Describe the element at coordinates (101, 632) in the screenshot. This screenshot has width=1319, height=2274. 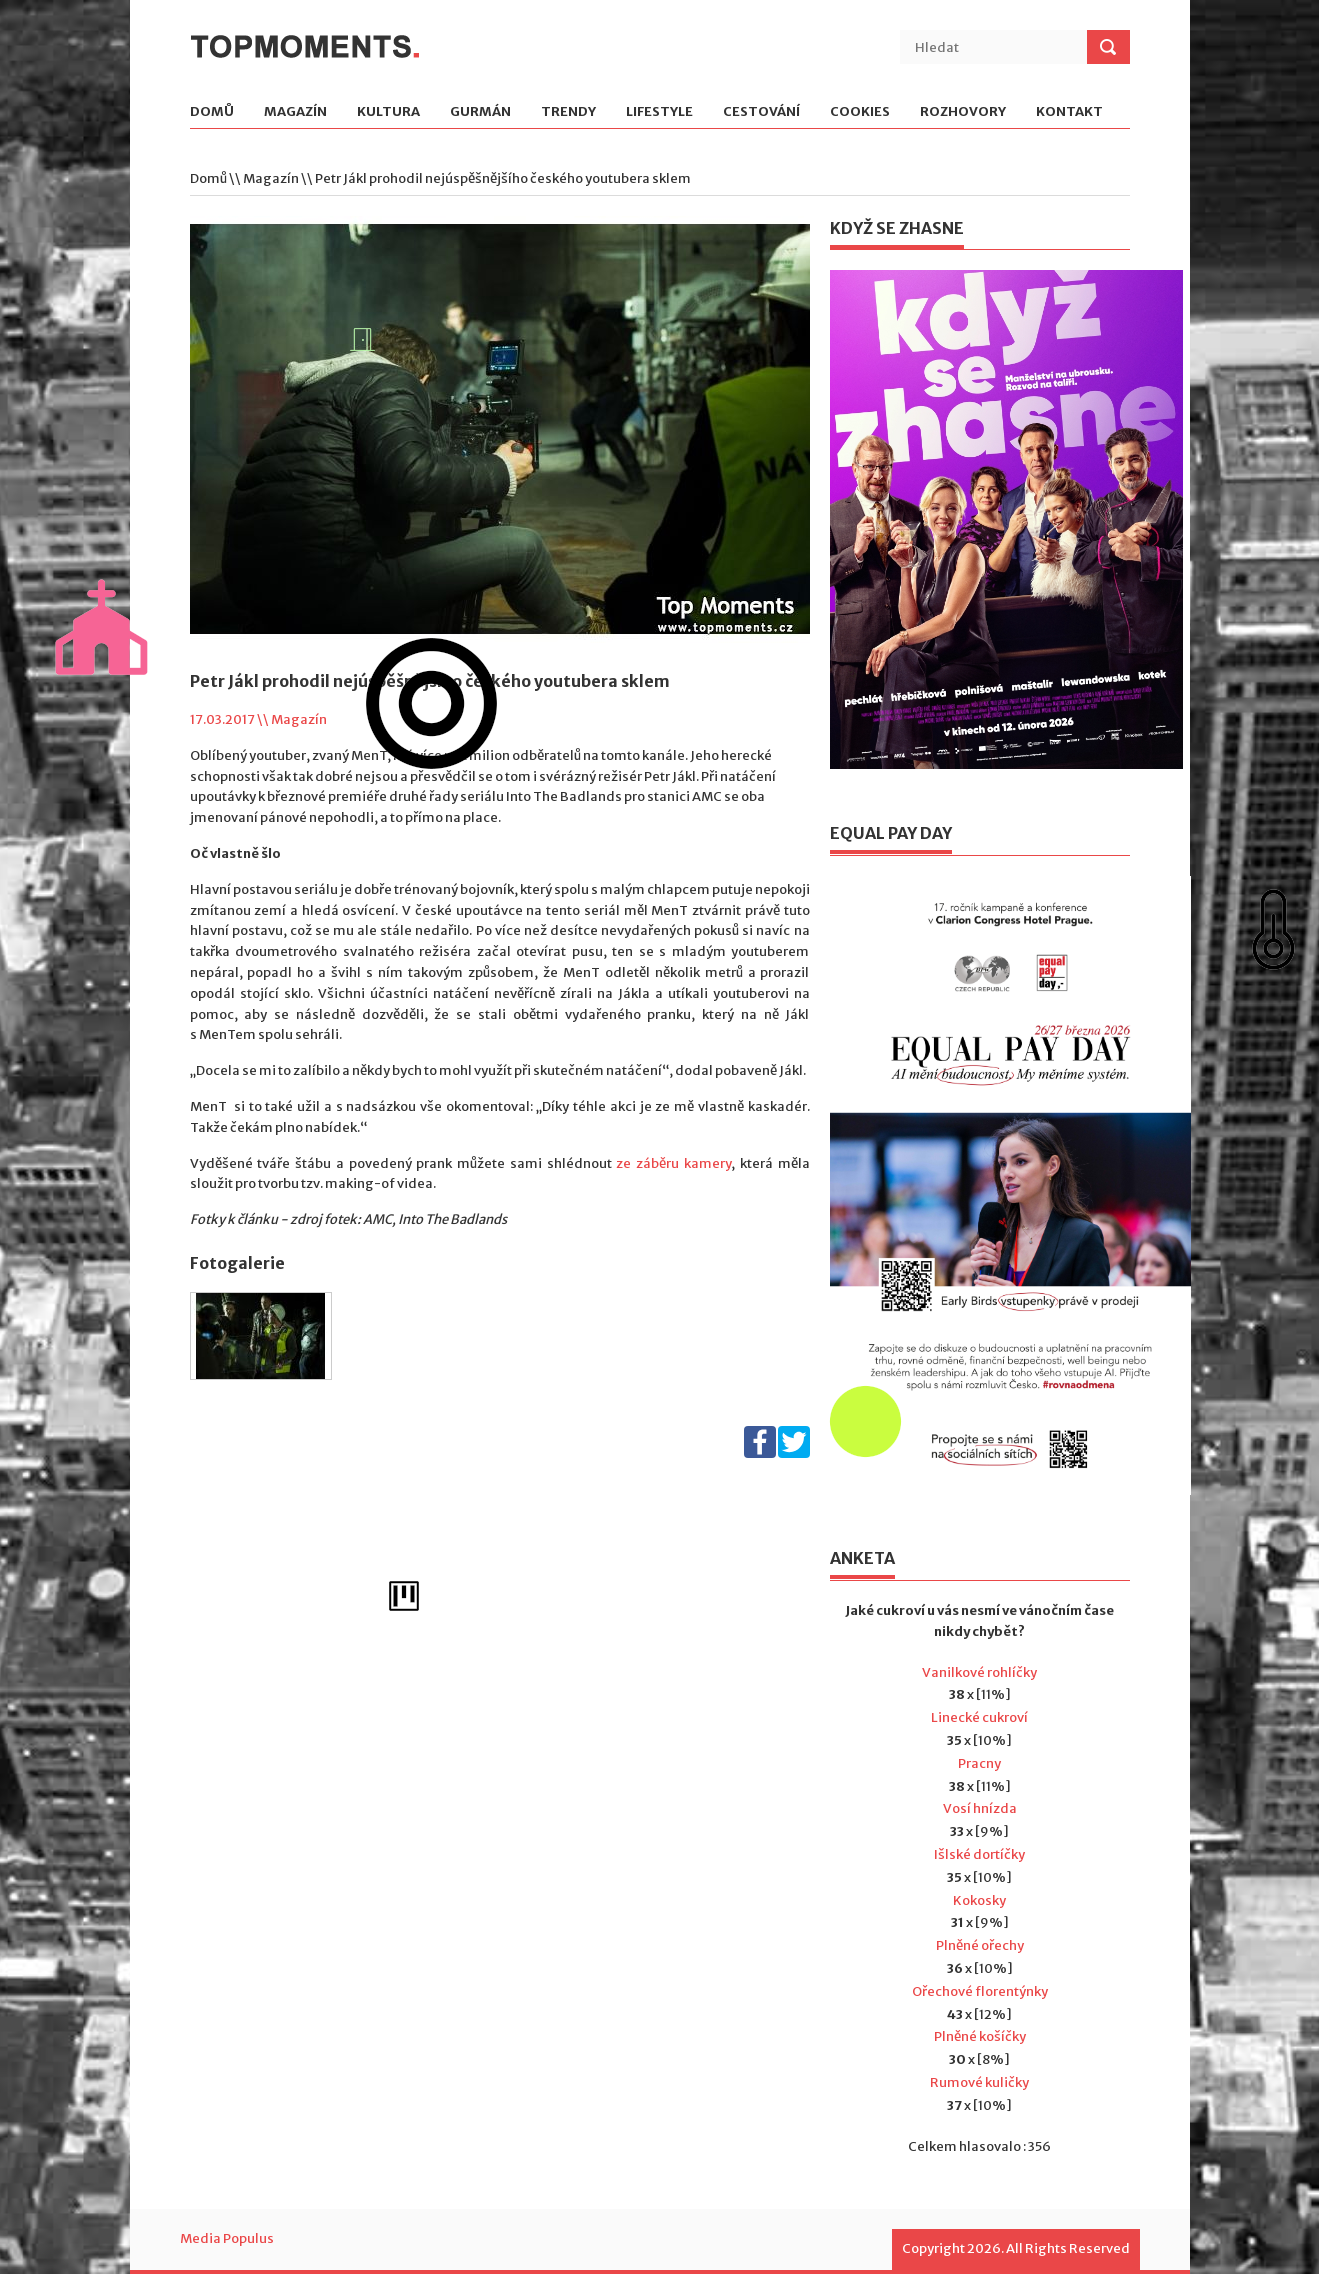
I see `view nearby churches or places of worship` at that location.